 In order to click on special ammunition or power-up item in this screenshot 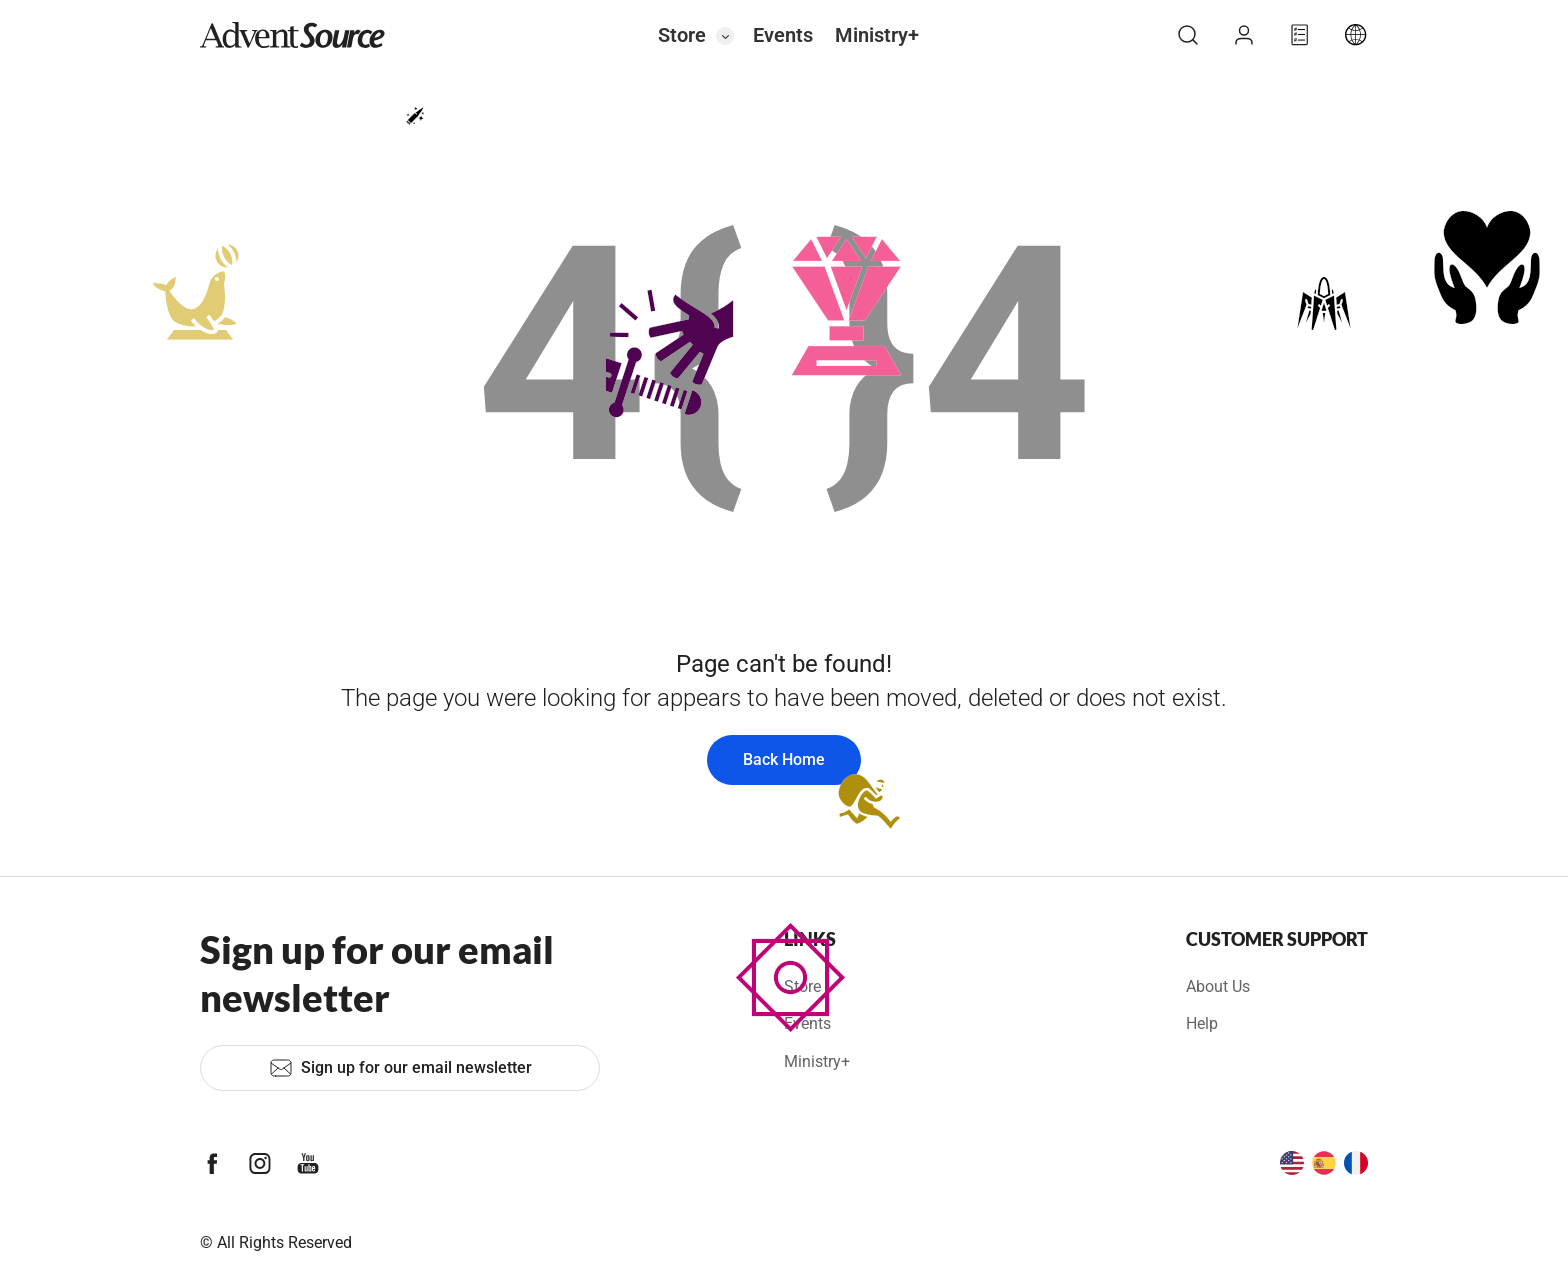, I will do `click(415, 116)`.